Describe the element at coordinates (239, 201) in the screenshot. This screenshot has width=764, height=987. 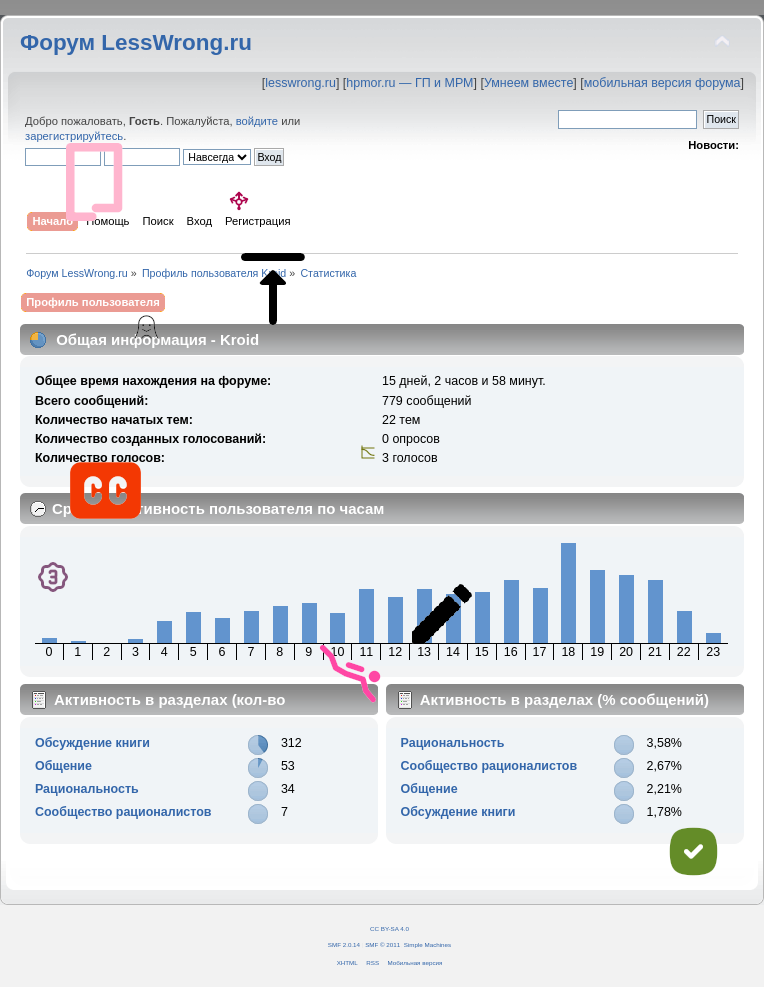
I see `configure load balancer settings` at that location.